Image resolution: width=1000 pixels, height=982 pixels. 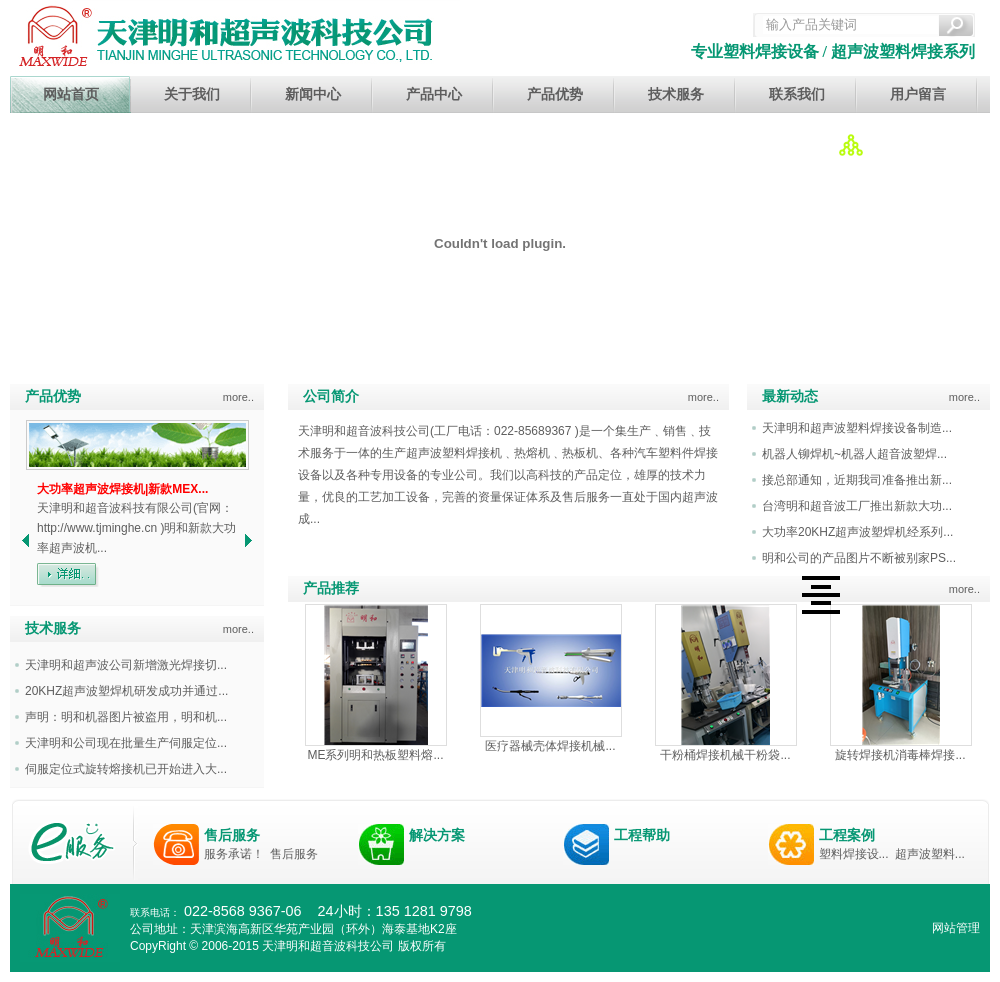 What do you see at coordinates (851, 145) in the screenshot?
I see `view organizational hierarchy` at bounding box center [851, 145].